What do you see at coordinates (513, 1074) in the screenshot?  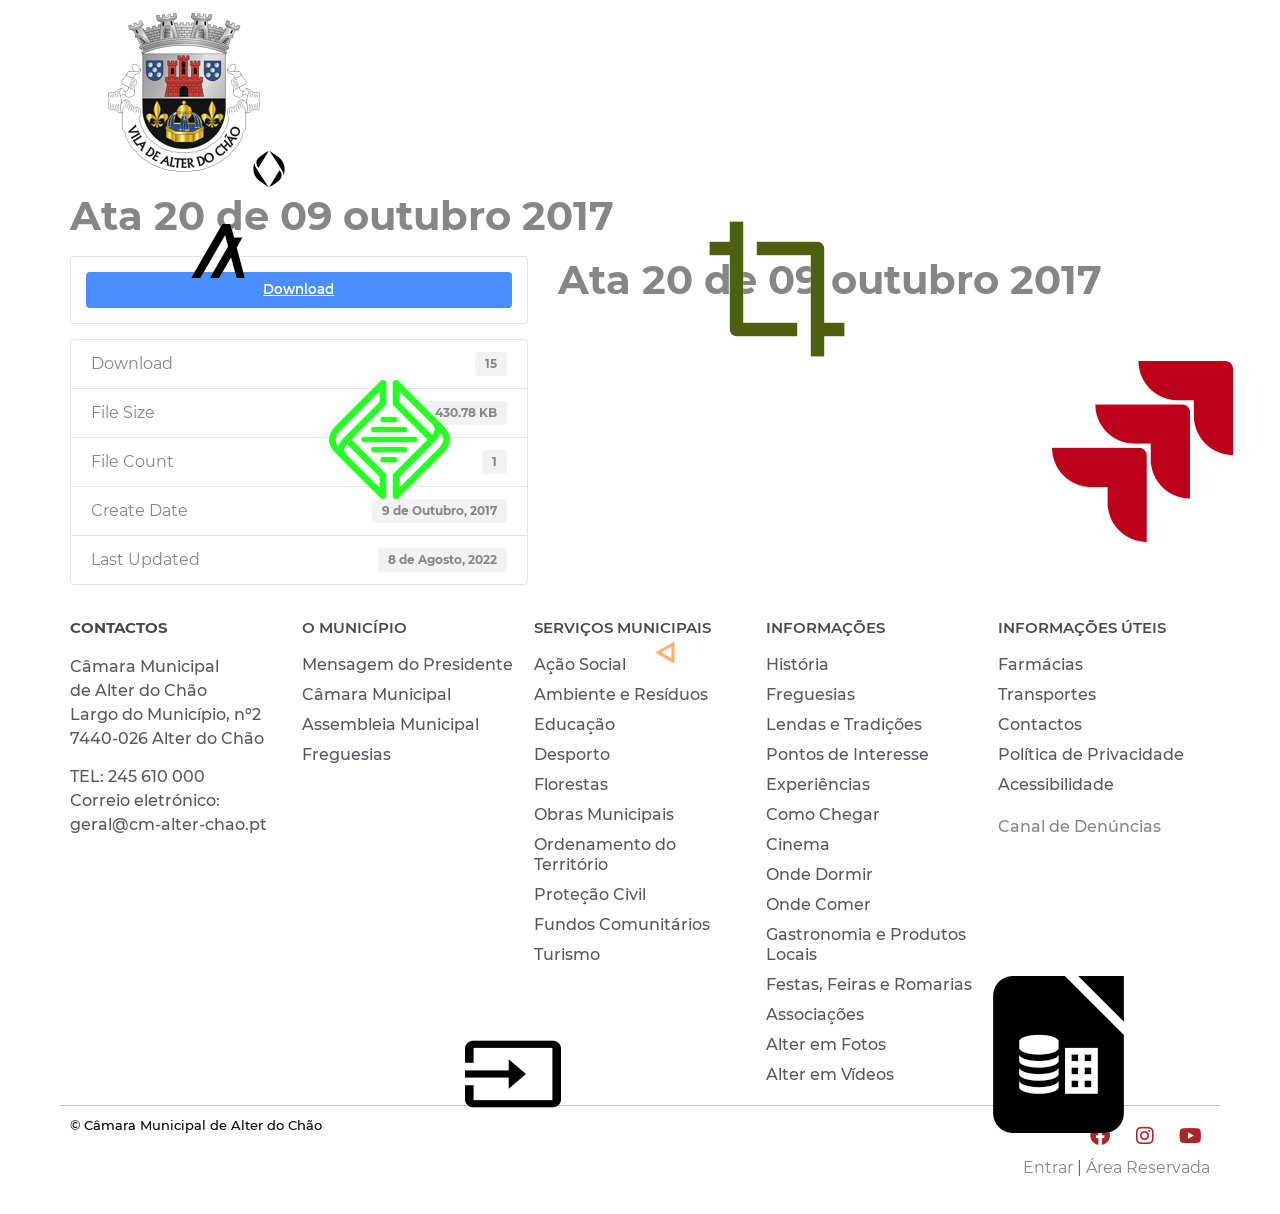 I see `typer app logo` at bounding box center [513, 1074].